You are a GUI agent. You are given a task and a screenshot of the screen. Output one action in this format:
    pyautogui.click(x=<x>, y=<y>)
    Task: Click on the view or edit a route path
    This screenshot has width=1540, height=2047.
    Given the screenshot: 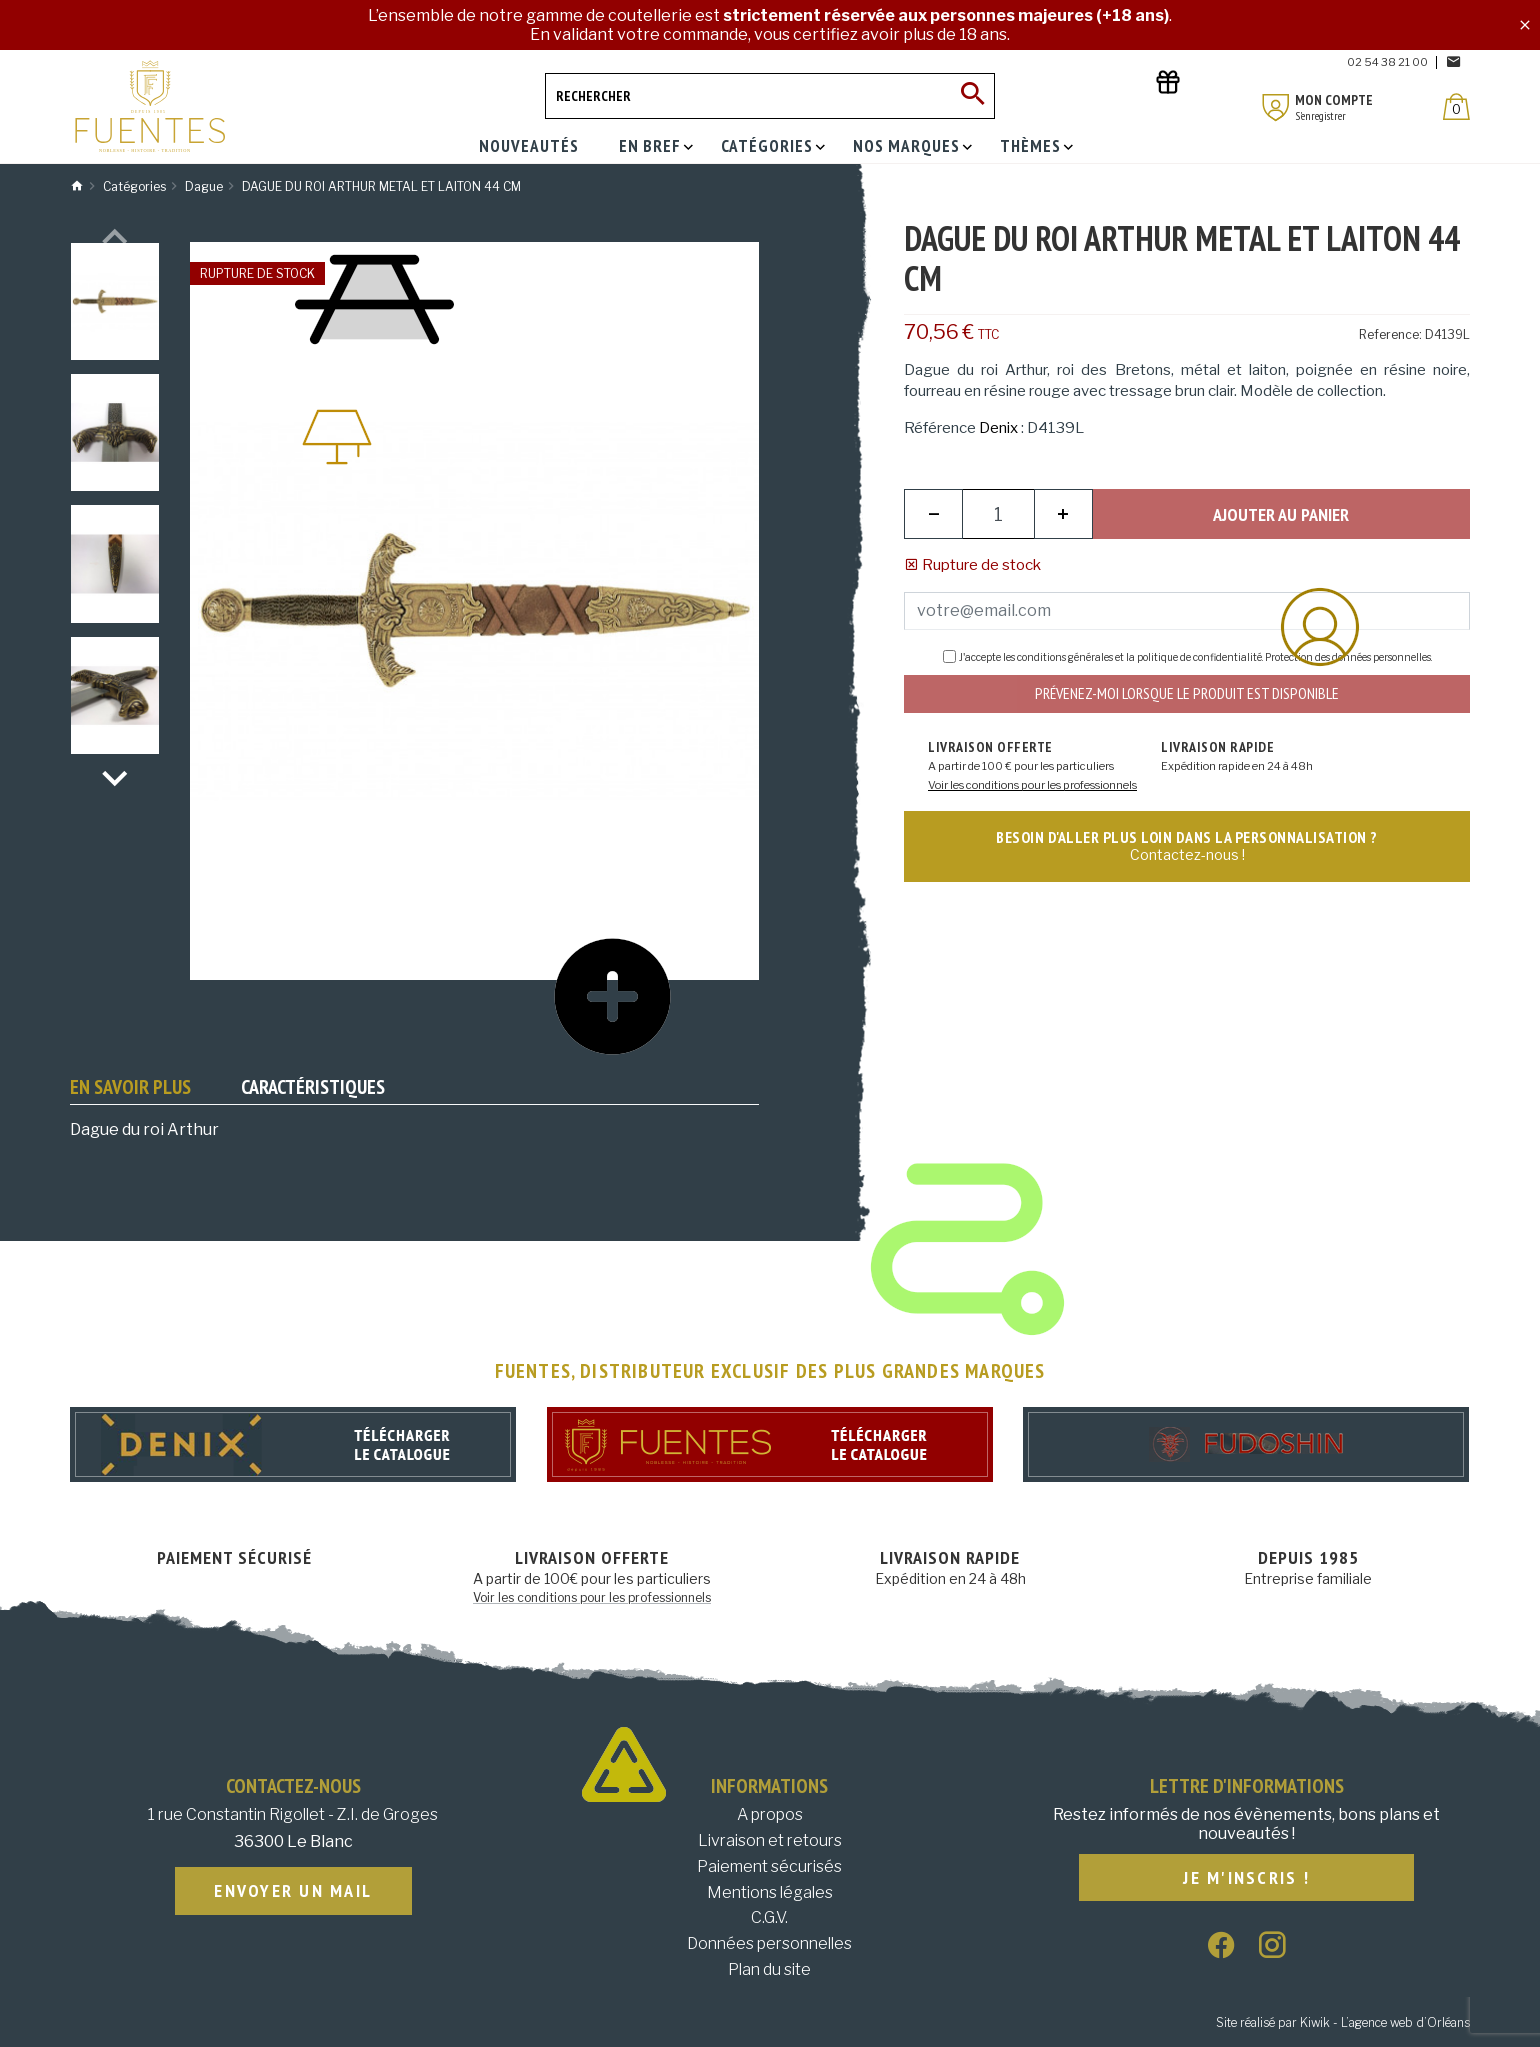 What is the action you would take?
    pyautogui.click(x=967, y=1238)
    